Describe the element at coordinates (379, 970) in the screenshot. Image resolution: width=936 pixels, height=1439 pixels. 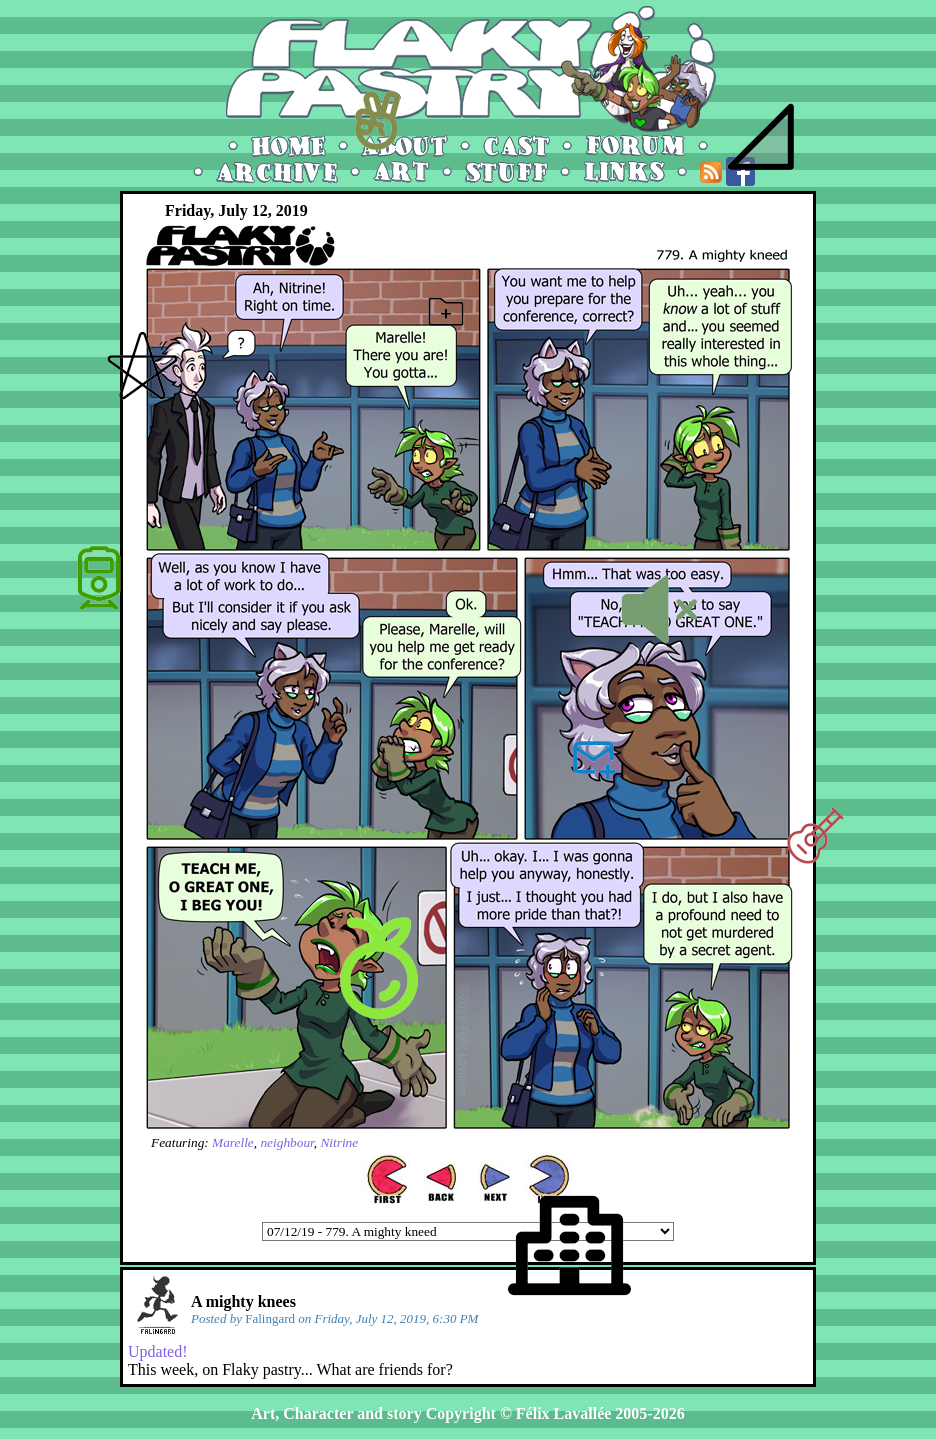
I see `select orange flavor or citrus option` at that location.